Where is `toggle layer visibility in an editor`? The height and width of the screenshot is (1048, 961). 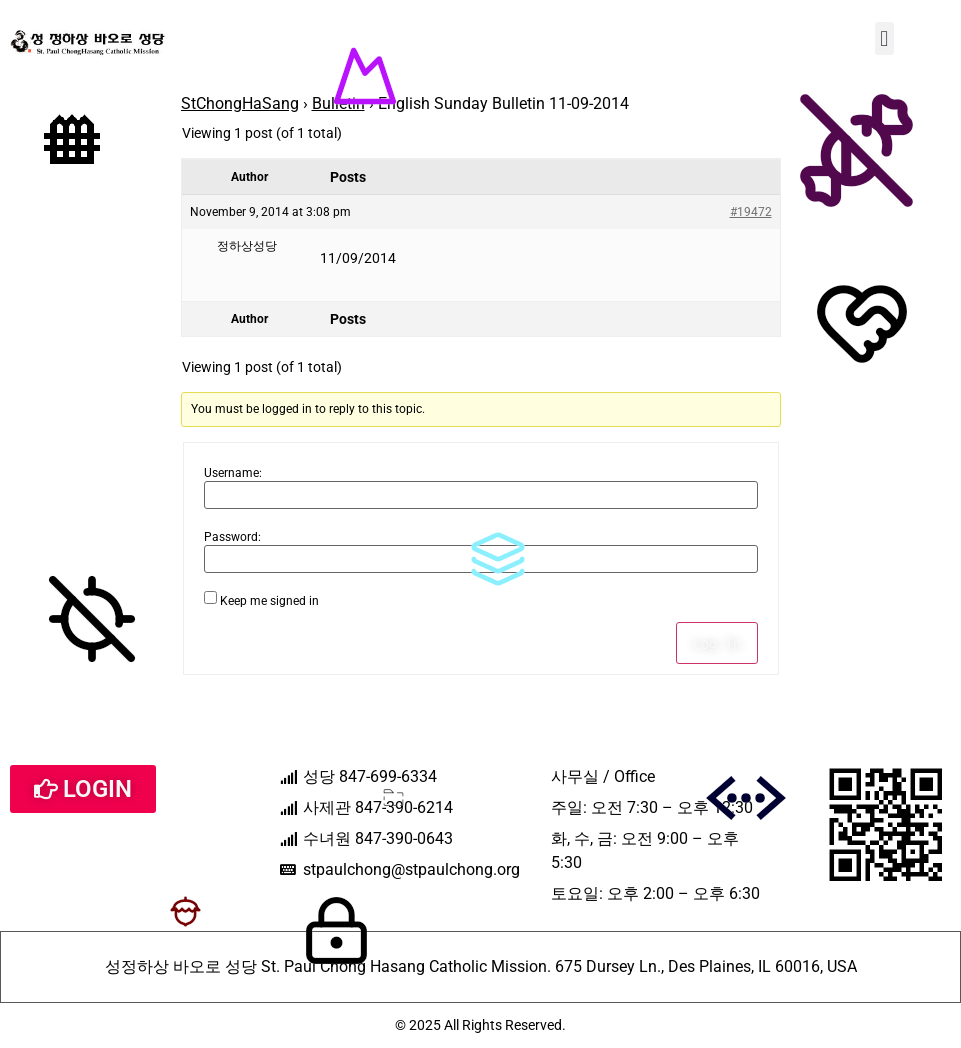 toggle layer visibility in an editor is located at coordinates (498, 559).